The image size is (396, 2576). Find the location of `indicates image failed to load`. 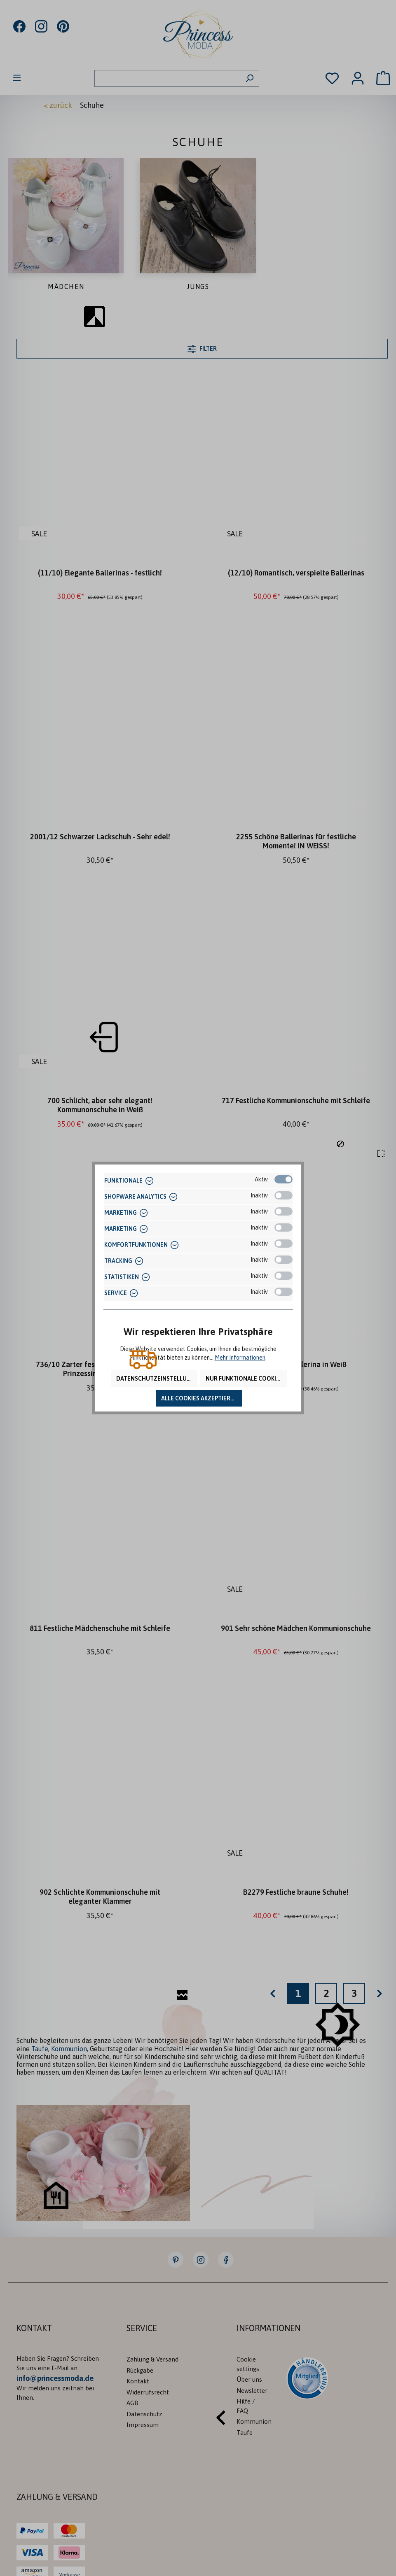

indicates image failed to load is located at coordinates (182, 1995).